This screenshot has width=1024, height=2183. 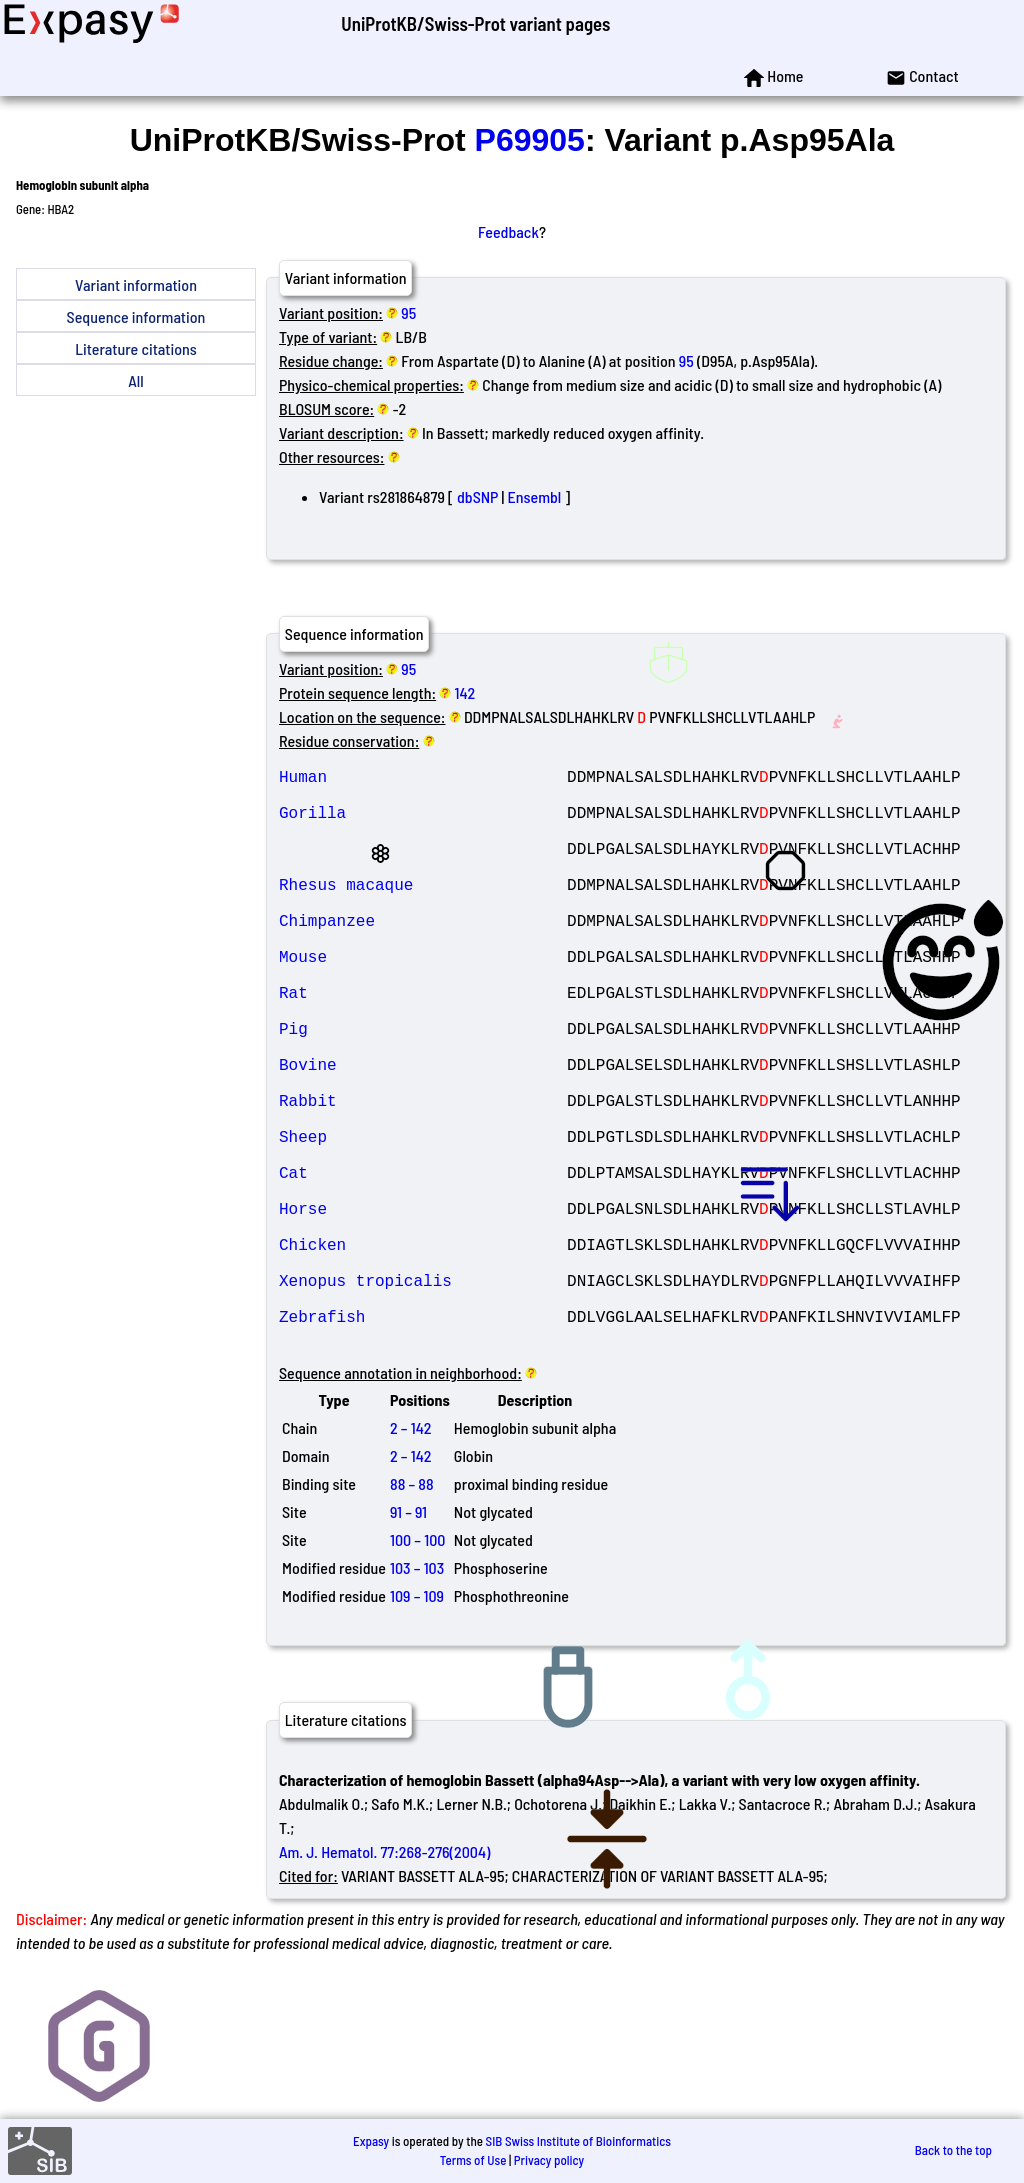 What do you see at coordinates (837, 721) in the screenshot?
I see `indicates a prayer or meditation feature` at bounding box center [837, 721].